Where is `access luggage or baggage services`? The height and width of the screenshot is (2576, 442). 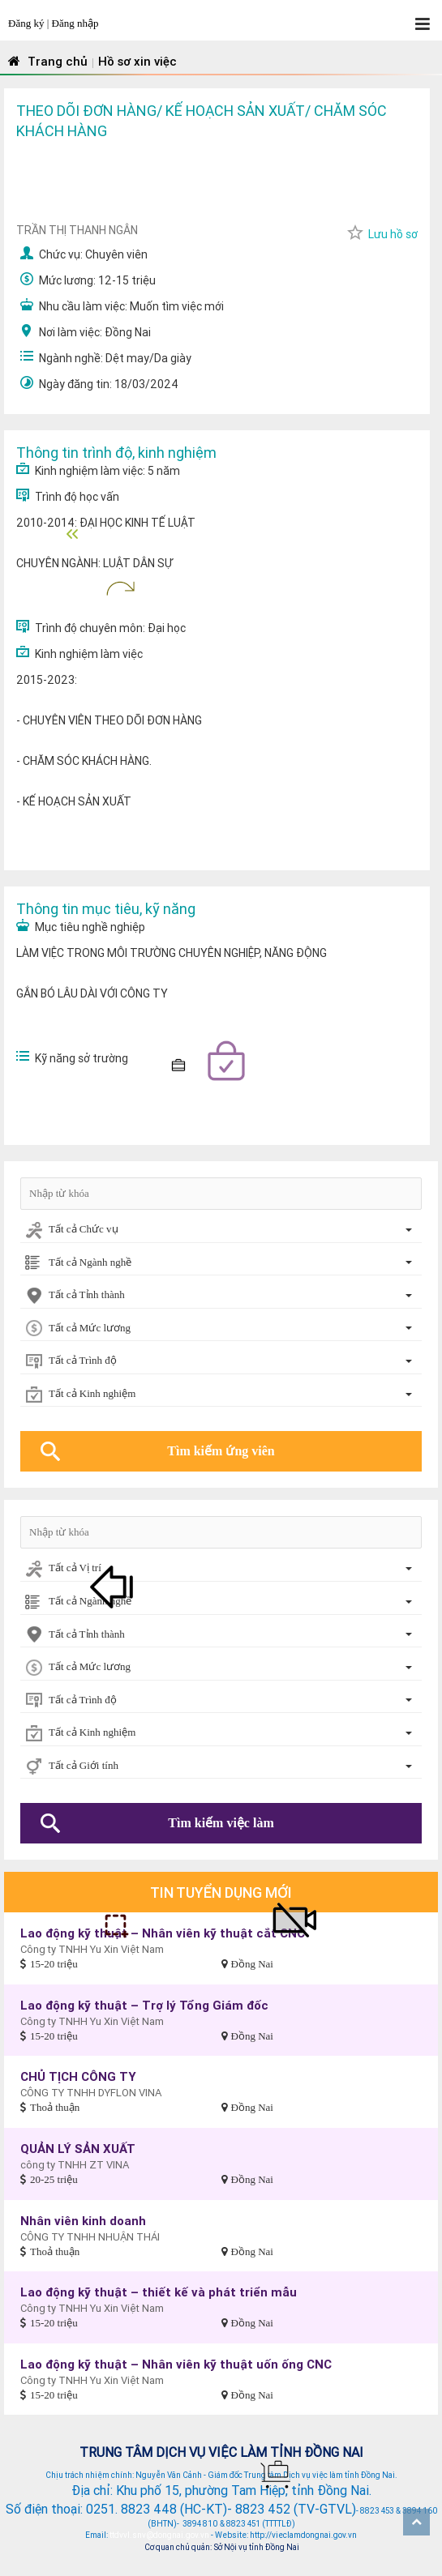 access luggage or baggage services is located at coordinates (275, 2474).